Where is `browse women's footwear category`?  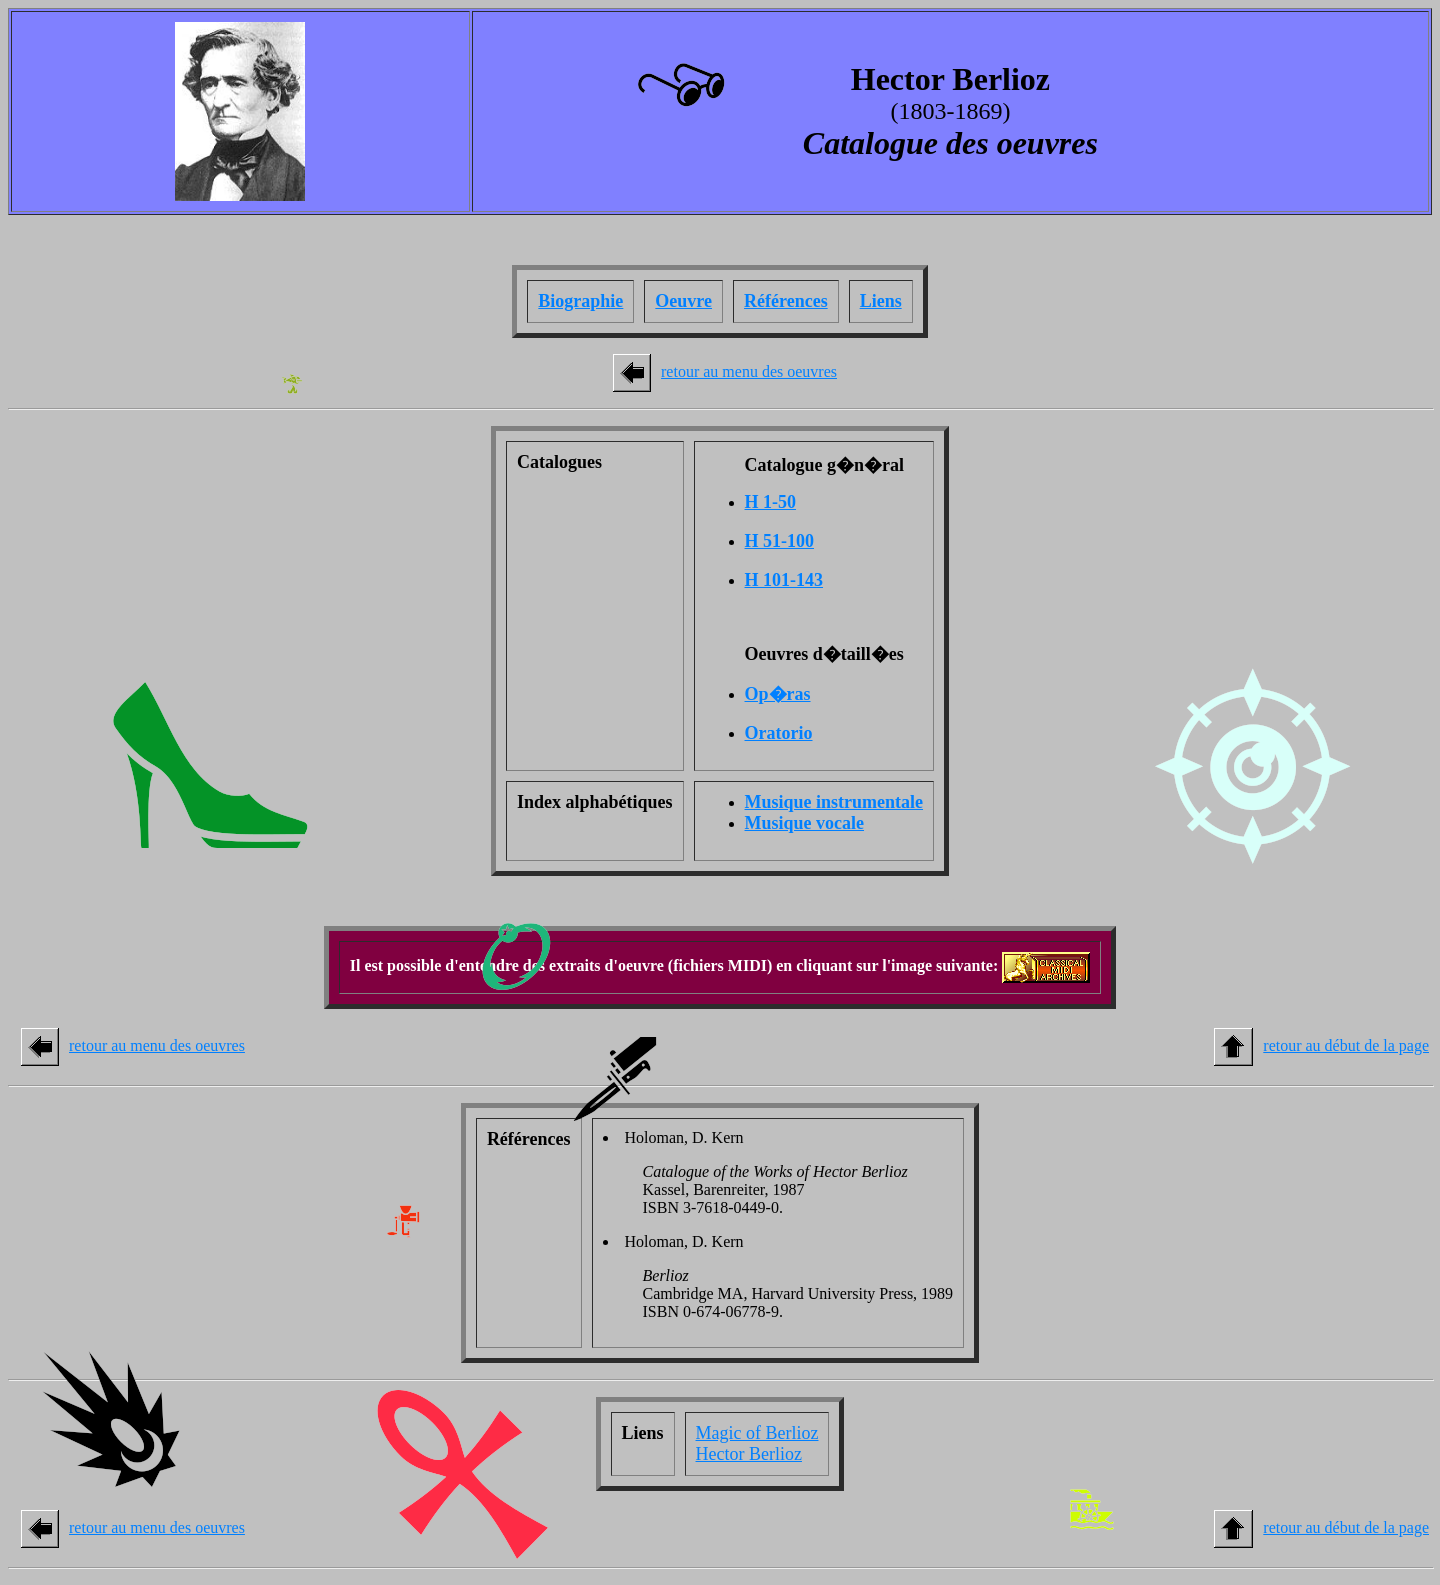 browse women's footwear category is located at coordinates (211, 765).